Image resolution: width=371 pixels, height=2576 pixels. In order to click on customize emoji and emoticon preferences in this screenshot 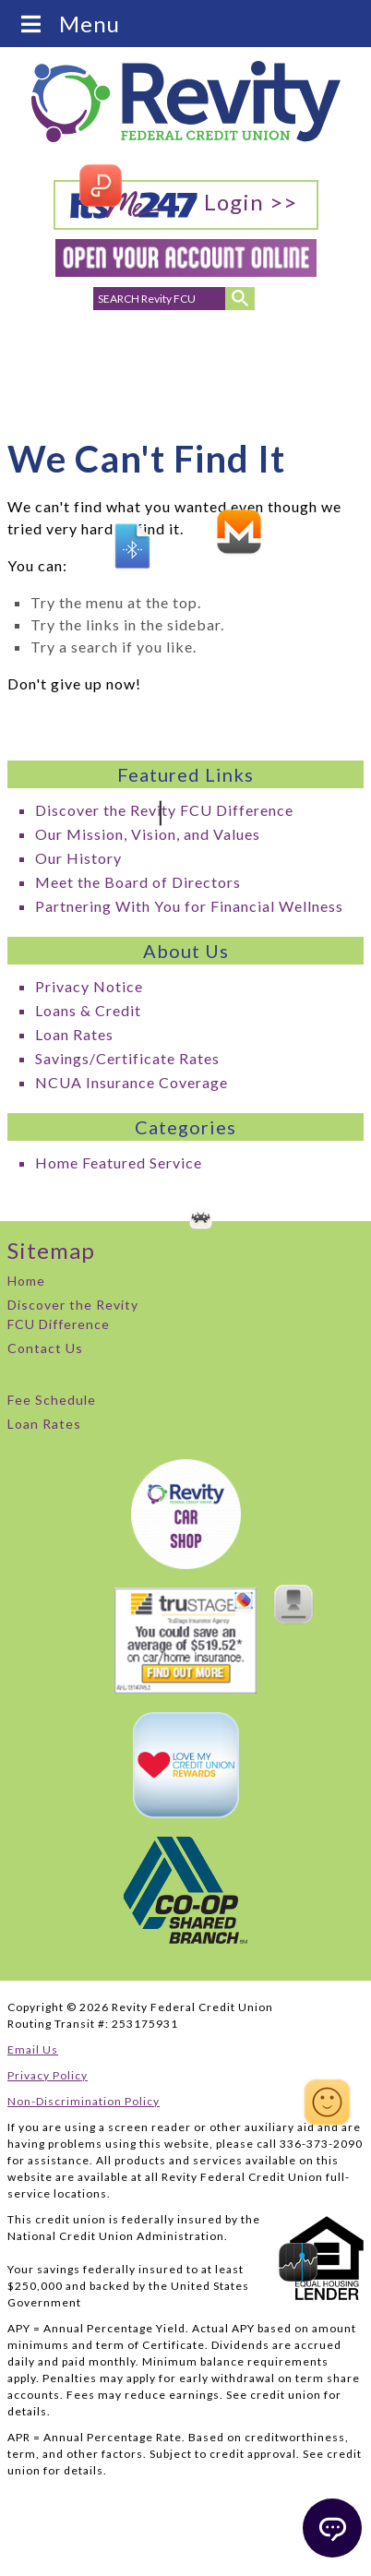, I will do `click(327, 2103)`.